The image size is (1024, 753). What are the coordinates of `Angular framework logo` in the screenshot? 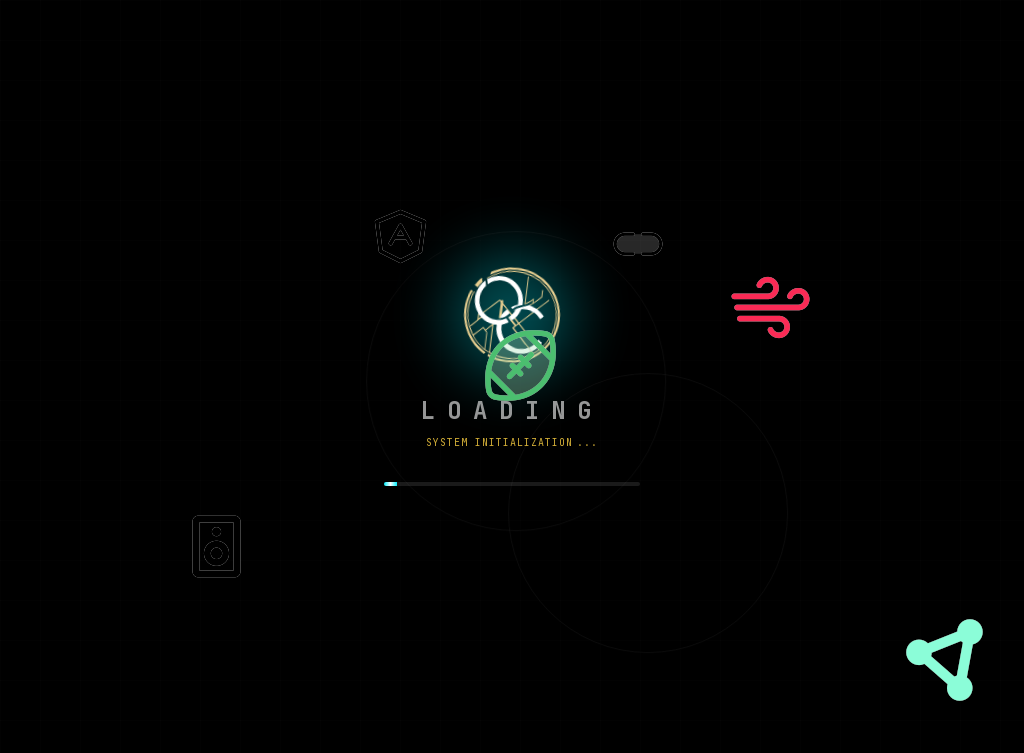 It's located at (400, 235).